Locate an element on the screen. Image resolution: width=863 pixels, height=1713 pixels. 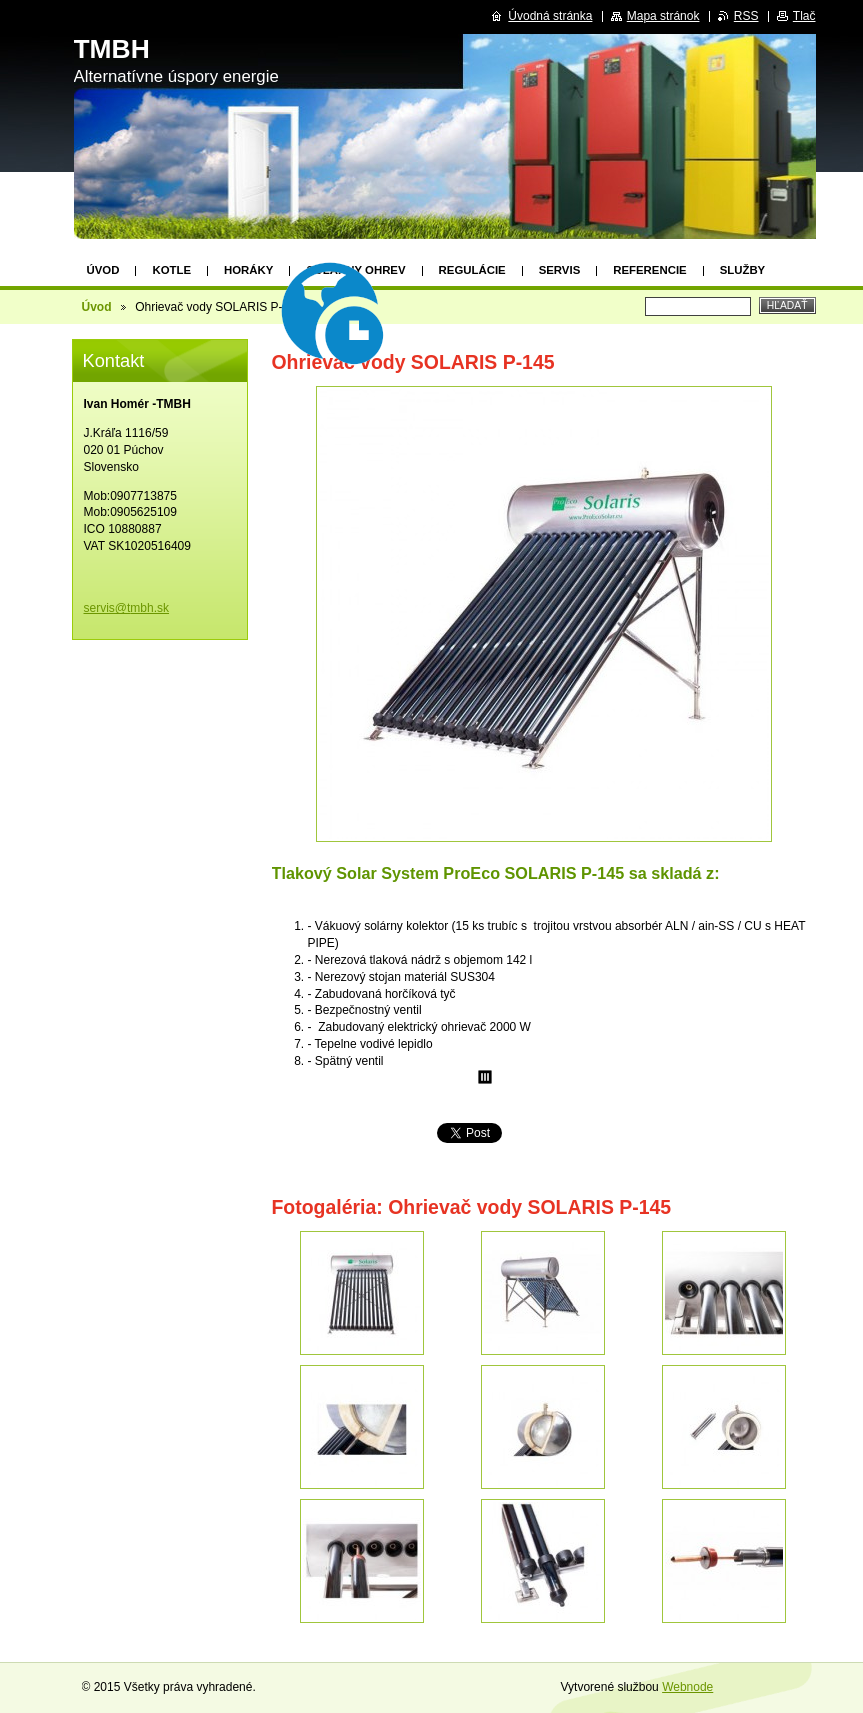
view or set time zone settings is located at coordinates (330, 311).